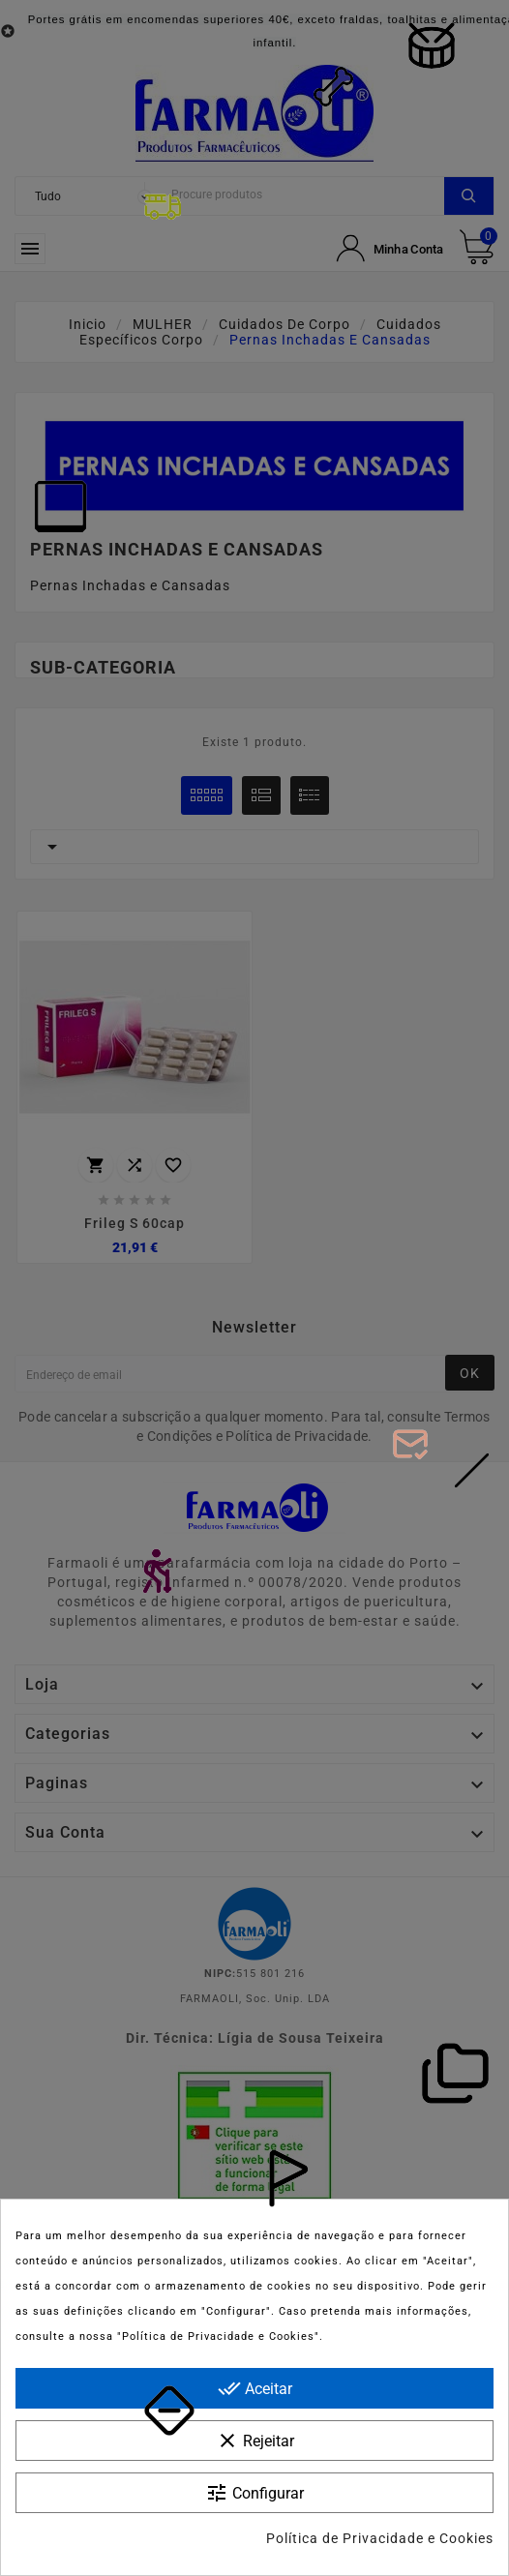  What do you see at coordinates (333, 86) in the screenshot?
I see `access pet-related features or settings` at bounding box center [333, 86].